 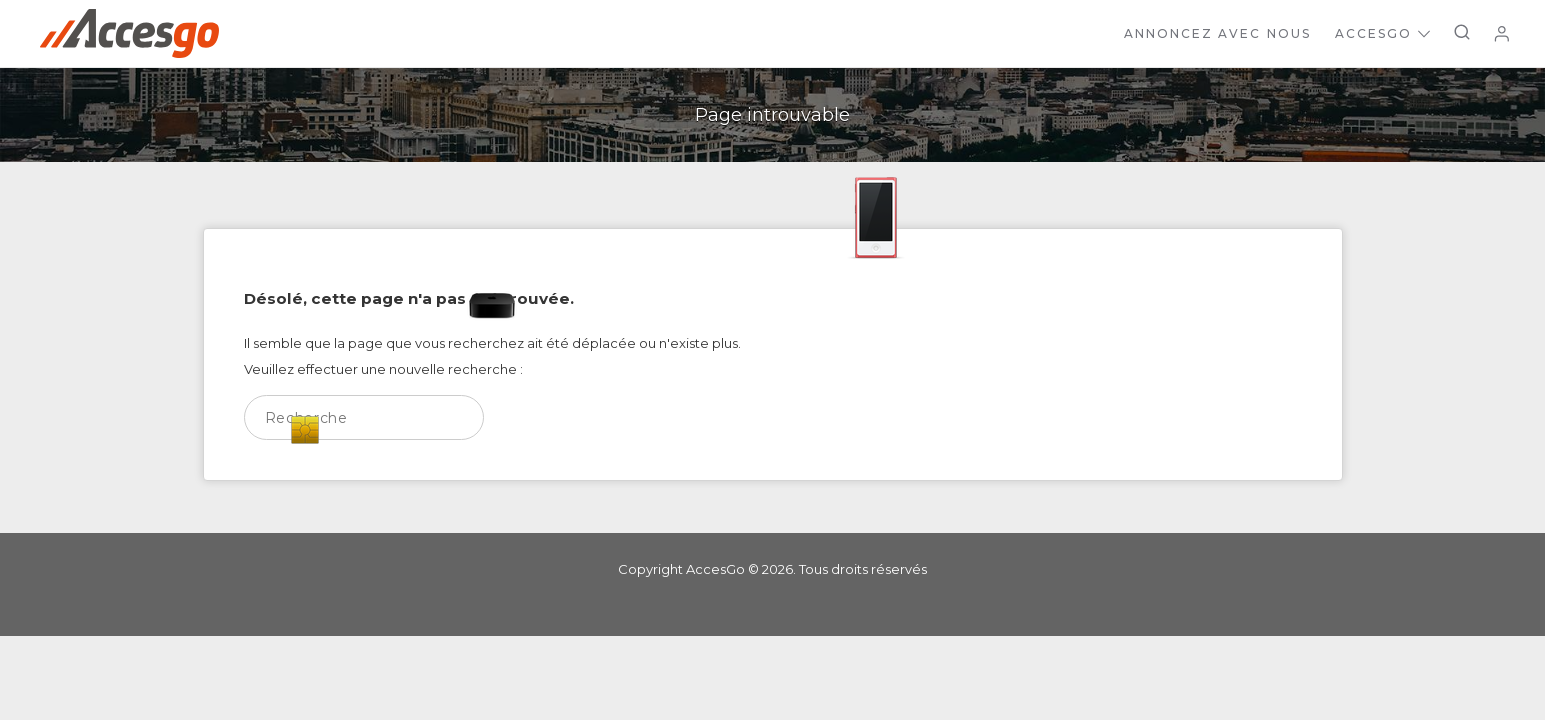 I want to click on iPod nano device in pink, so click(x=876, y=218).